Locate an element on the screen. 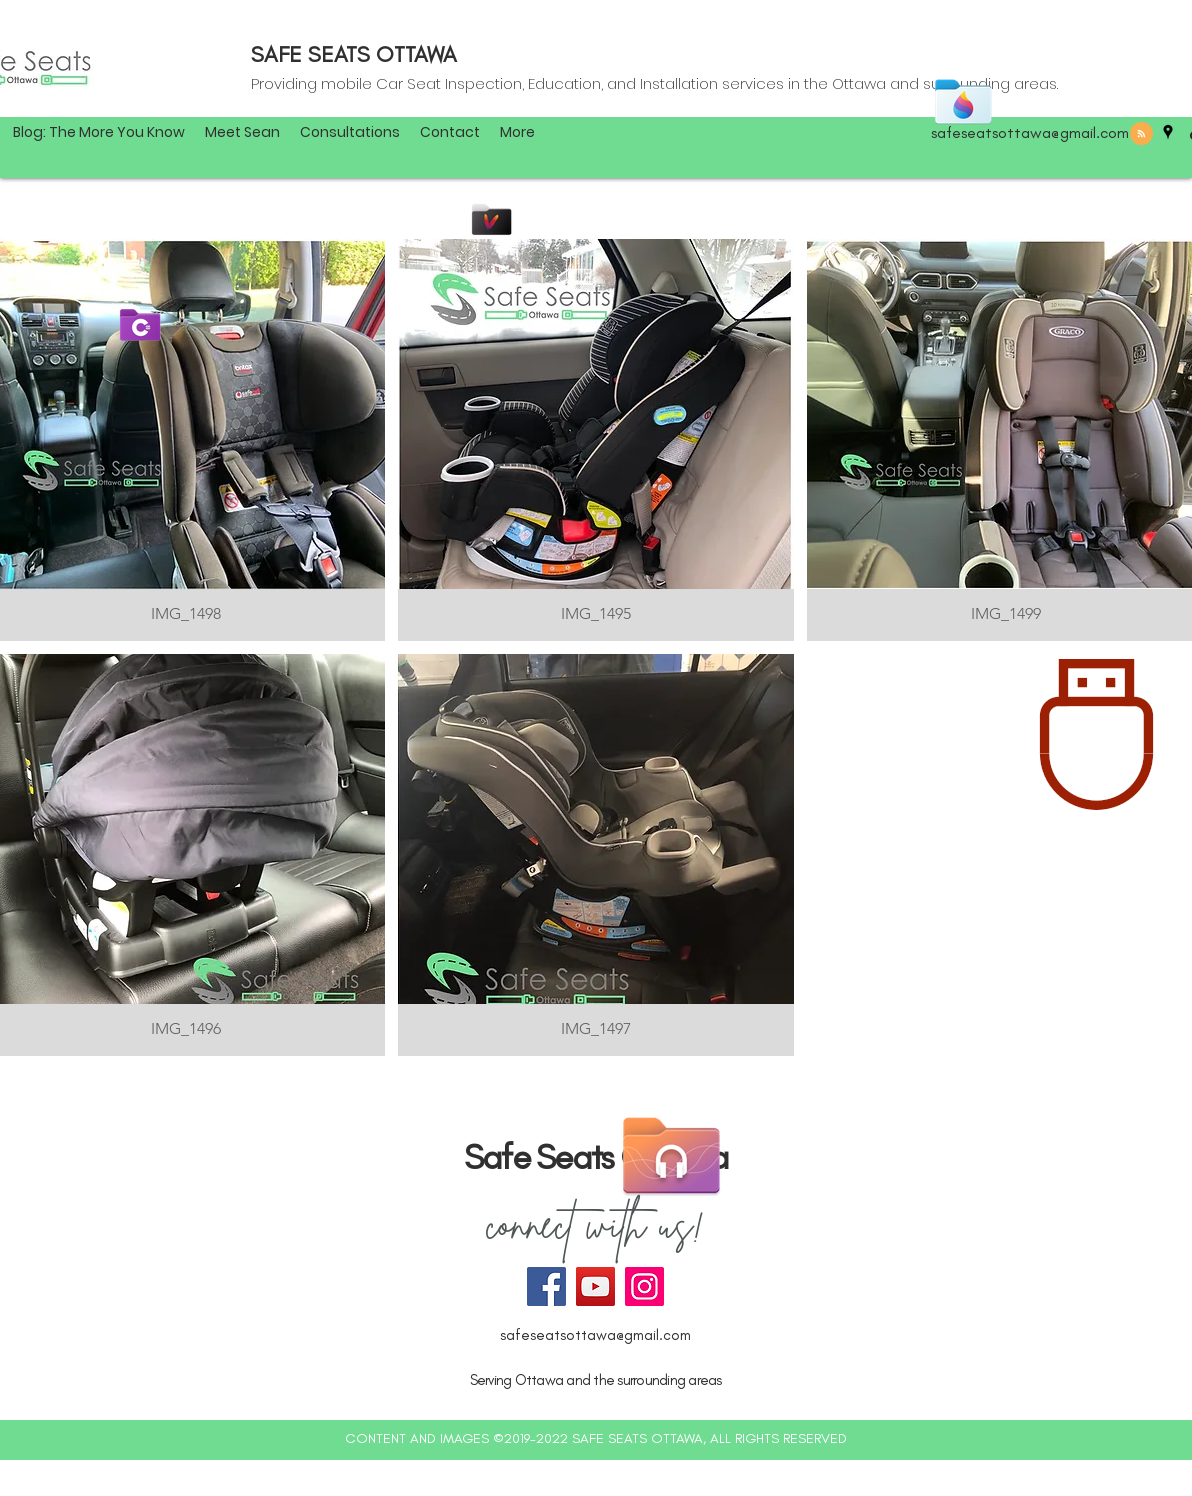  open audacity project files folder is located at coordinates (671, 1158).